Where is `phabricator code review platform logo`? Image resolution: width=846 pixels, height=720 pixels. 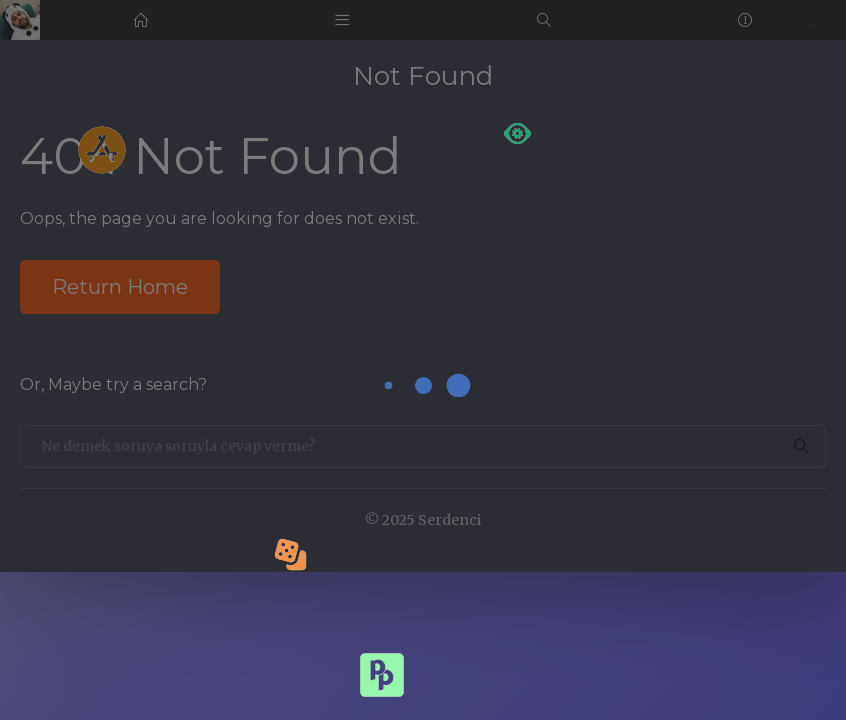 phabricator code review platform logo is located at coordinates (517, 133).